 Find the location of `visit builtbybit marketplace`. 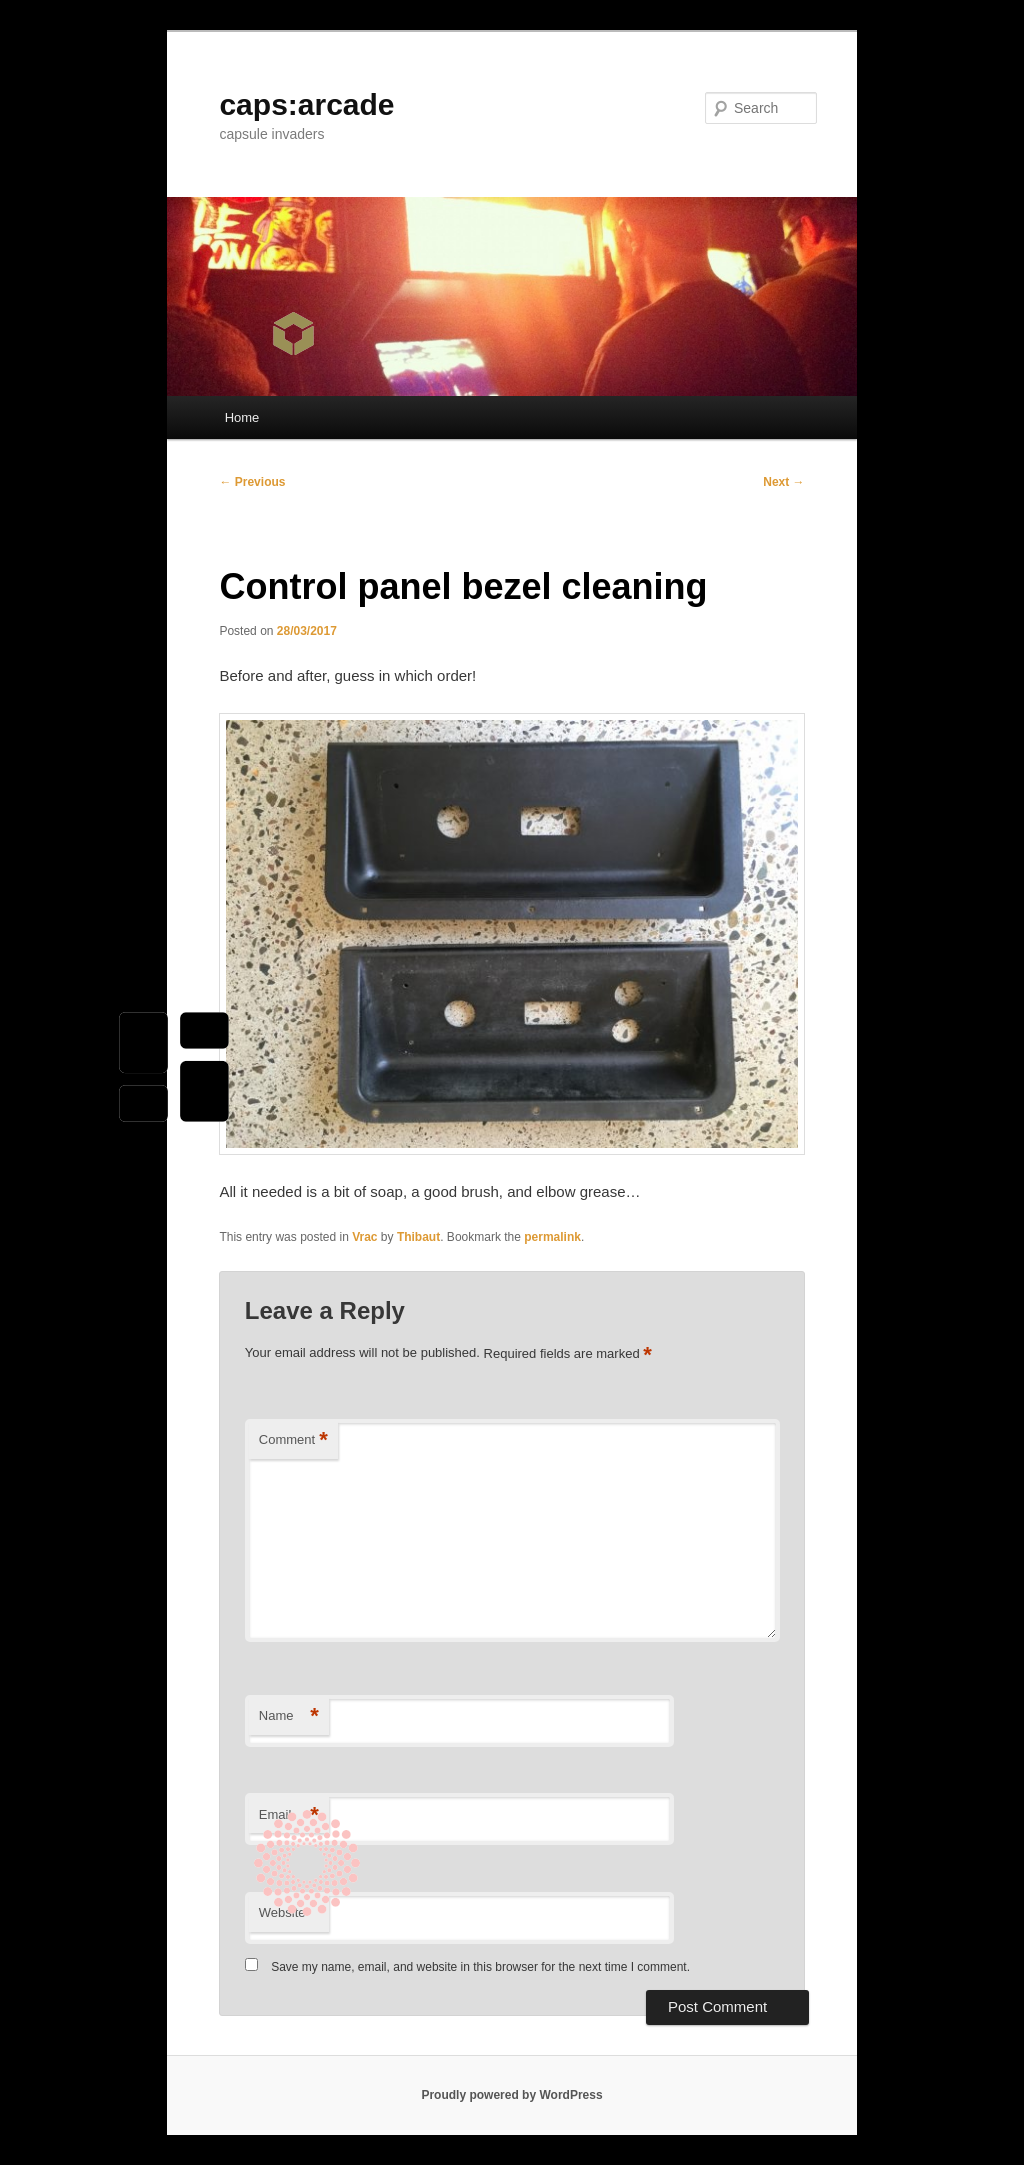

visit builtbybit marketplace is located at coordinates (293, 333).